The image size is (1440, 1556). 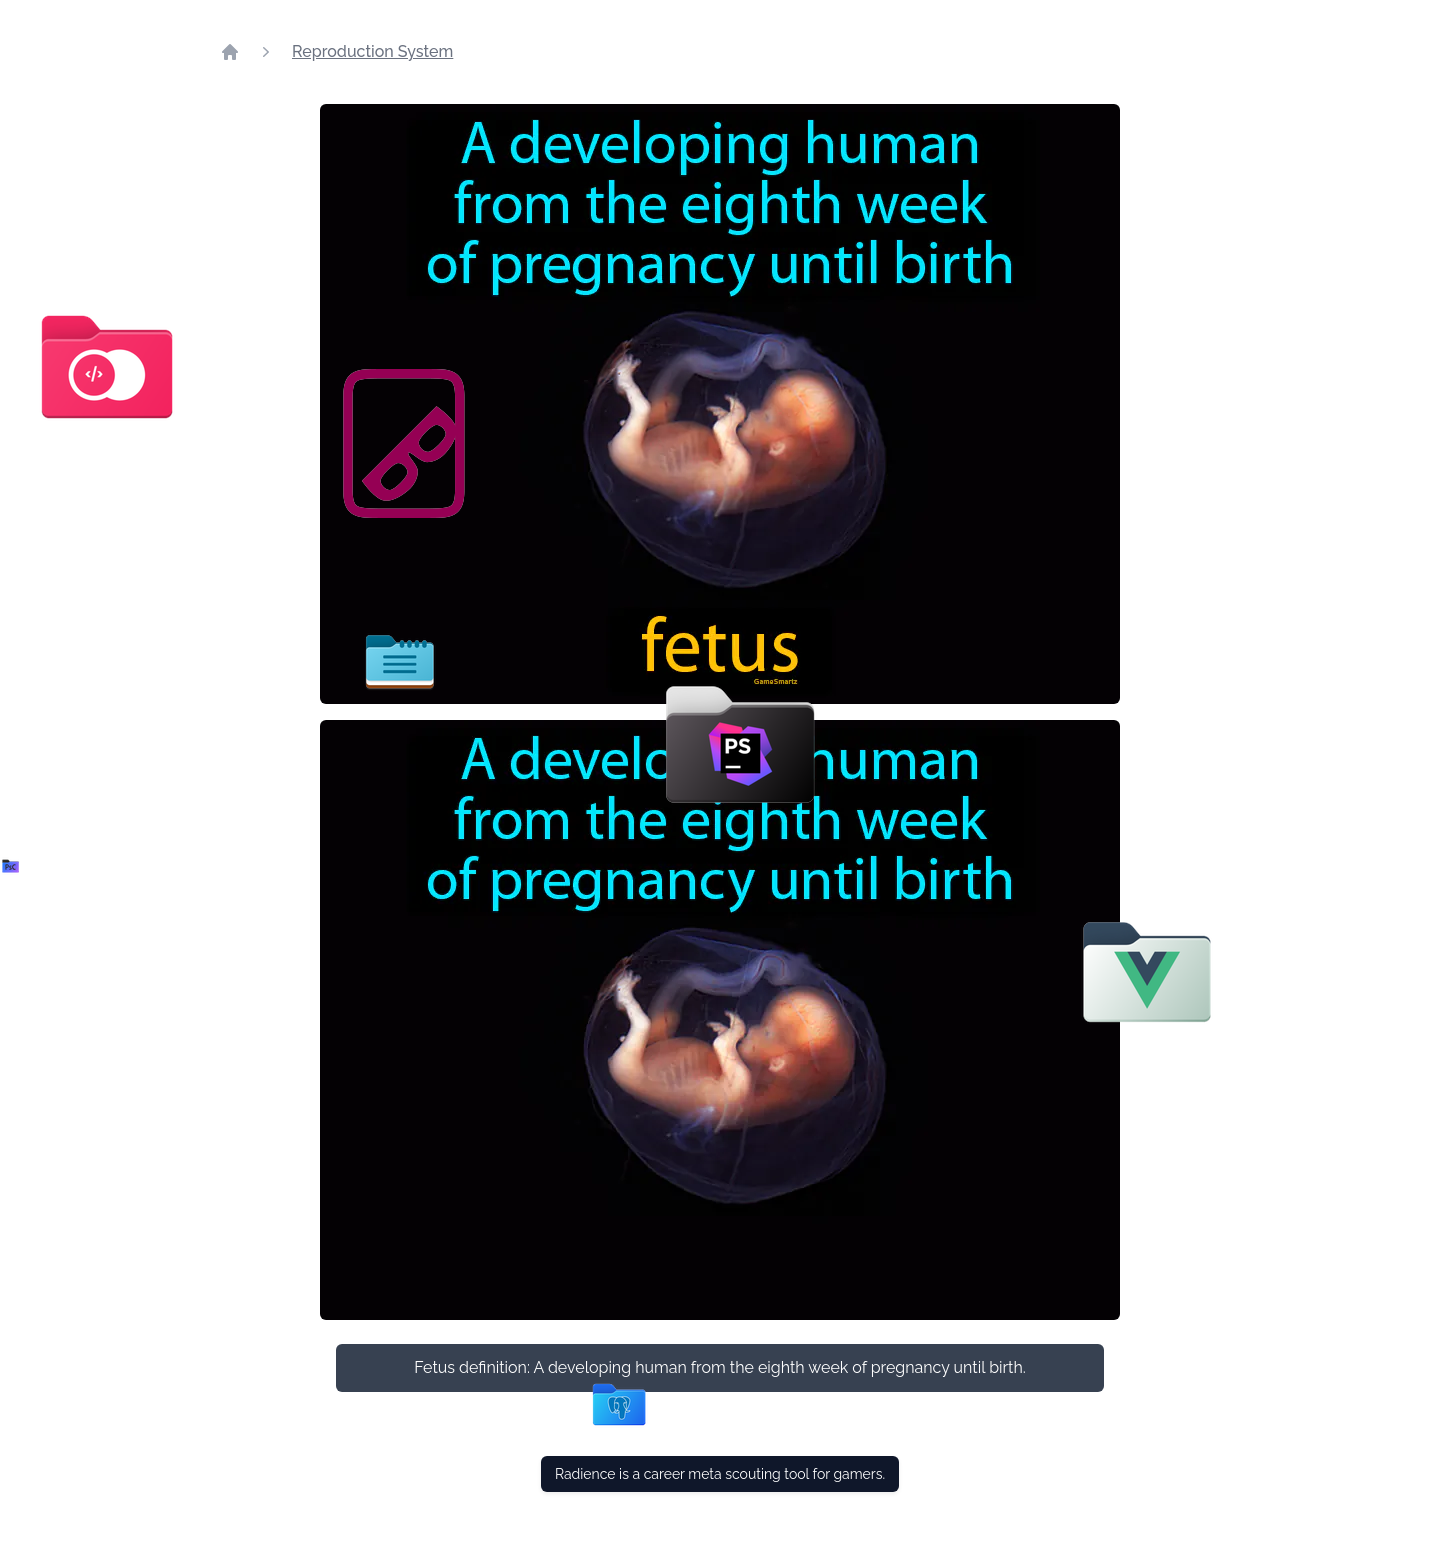 I want to click on open the documents app, so click(x=408, y=443).